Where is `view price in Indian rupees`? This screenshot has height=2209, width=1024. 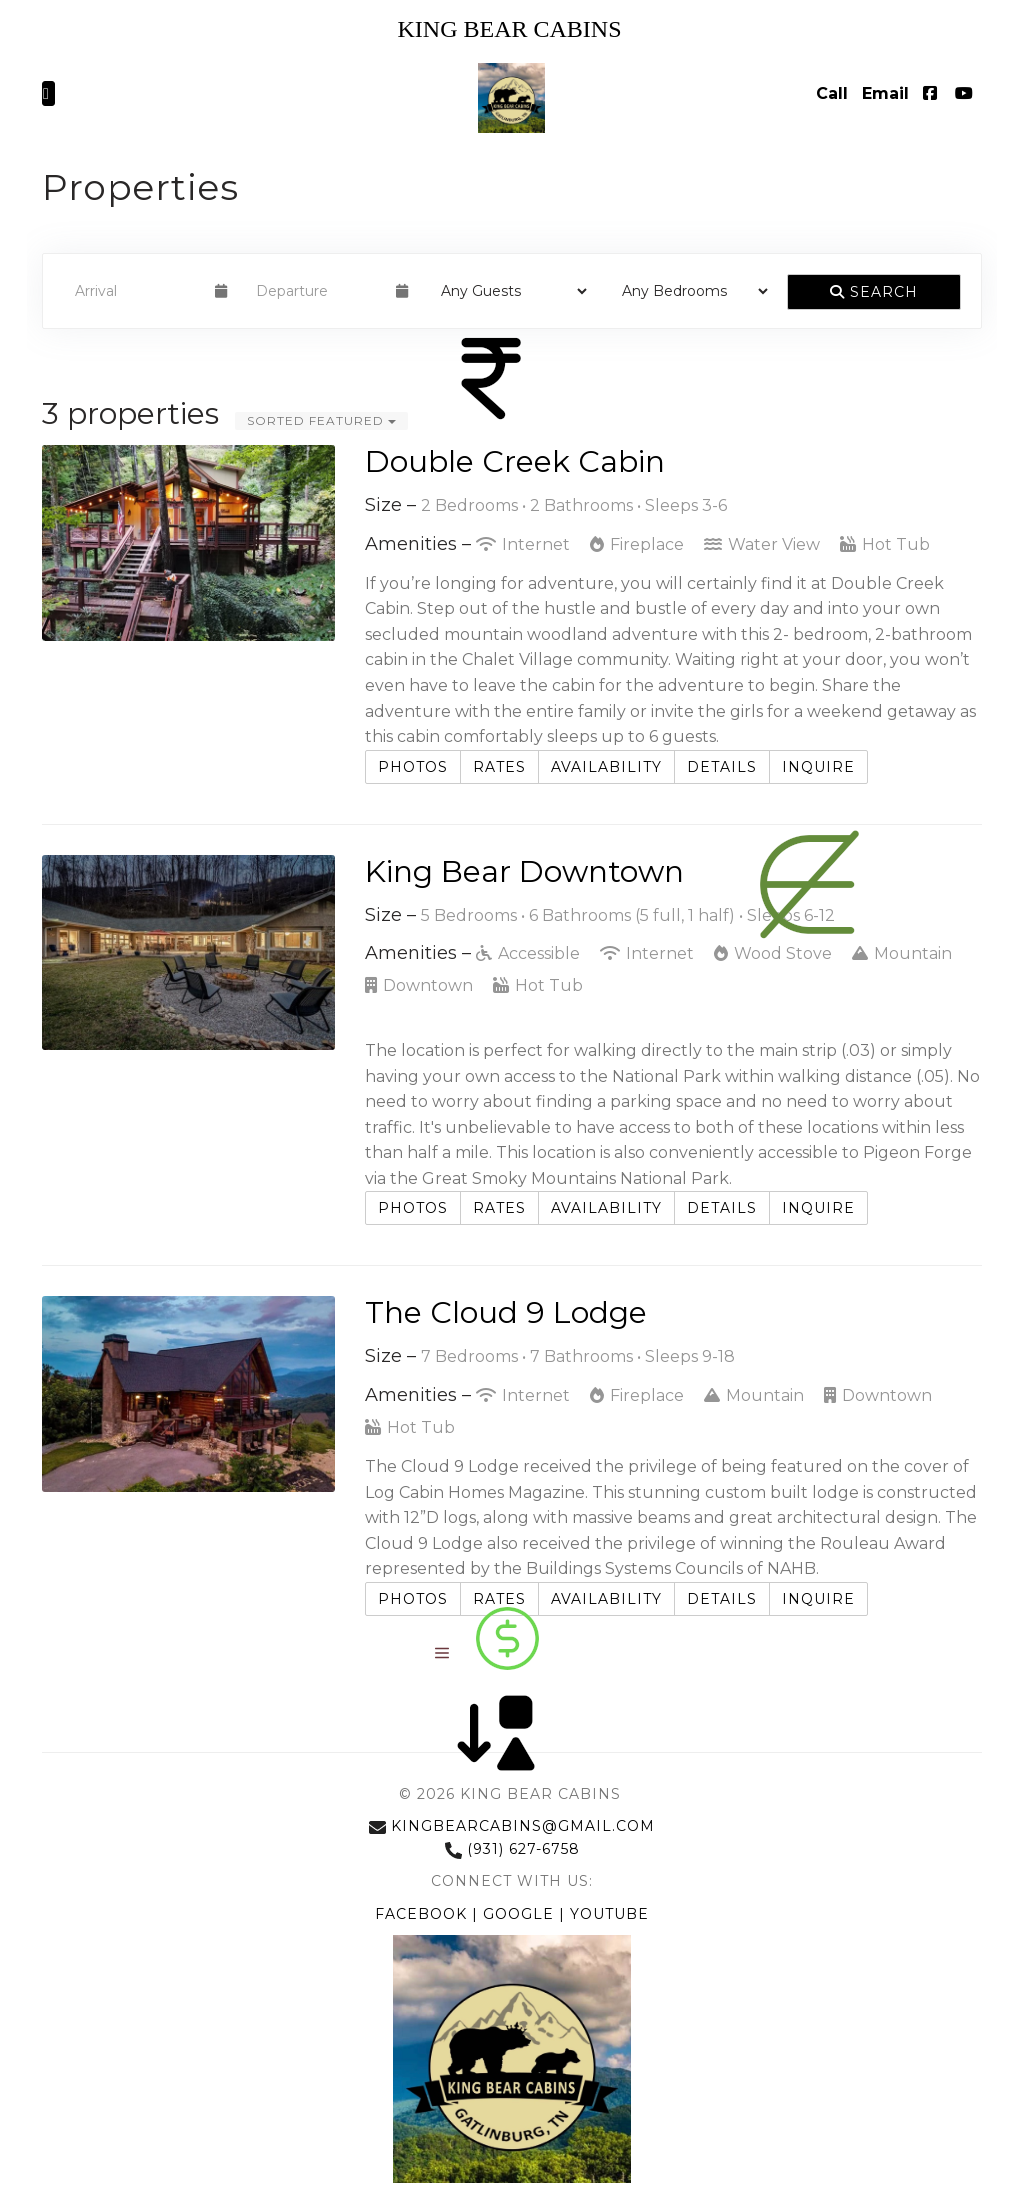
view price in Indian rupees is located at coordinates (488, 377).